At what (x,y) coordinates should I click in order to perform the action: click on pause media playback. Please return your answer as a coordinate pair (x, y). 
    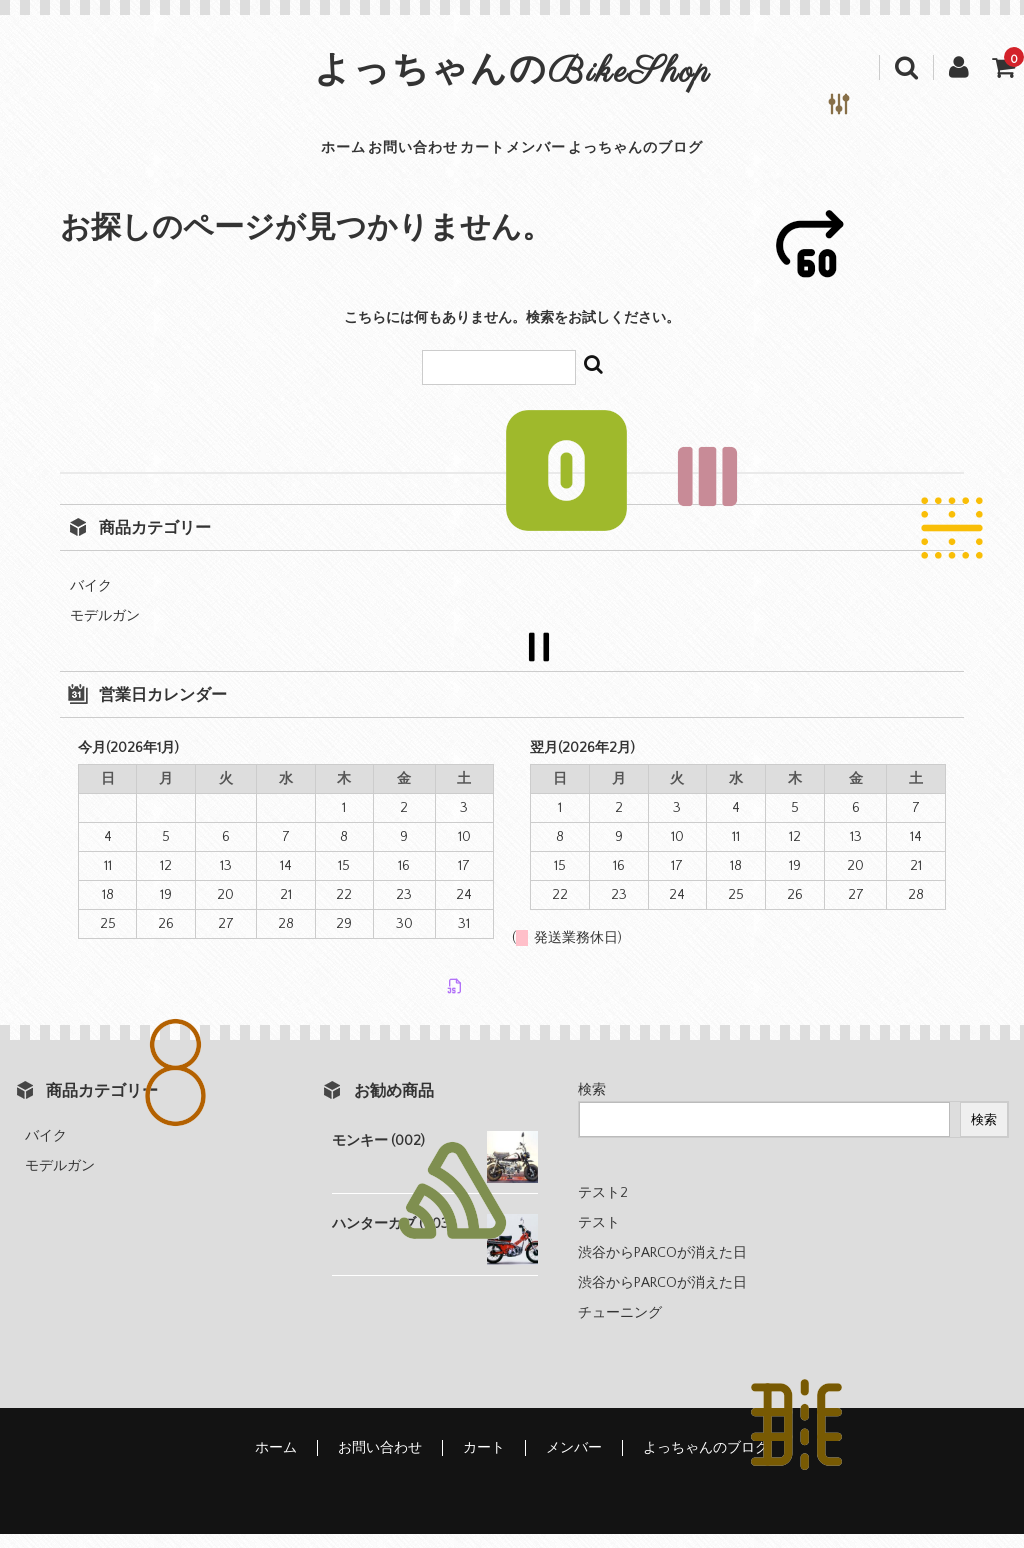
    Looking at the image, I should click on (539, 647).